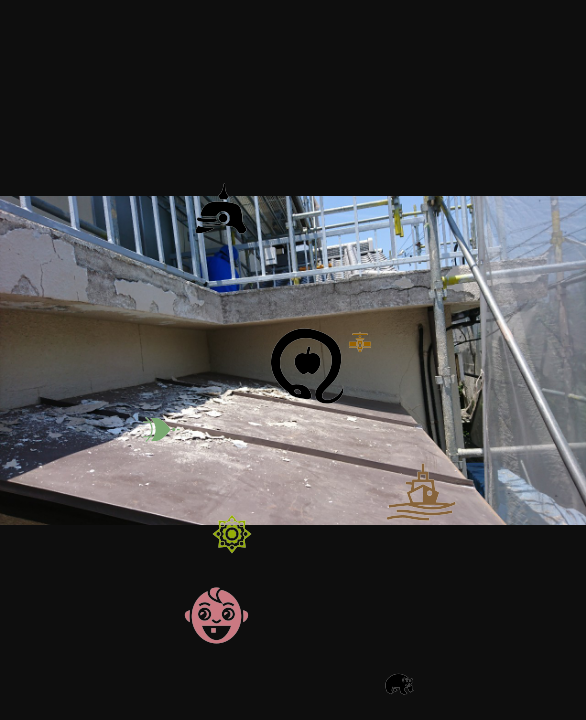  What do you see at coordinates (221, 211) in the screenshot?
I see `select prussian/german historical faction` at bounding box center [221, 211].